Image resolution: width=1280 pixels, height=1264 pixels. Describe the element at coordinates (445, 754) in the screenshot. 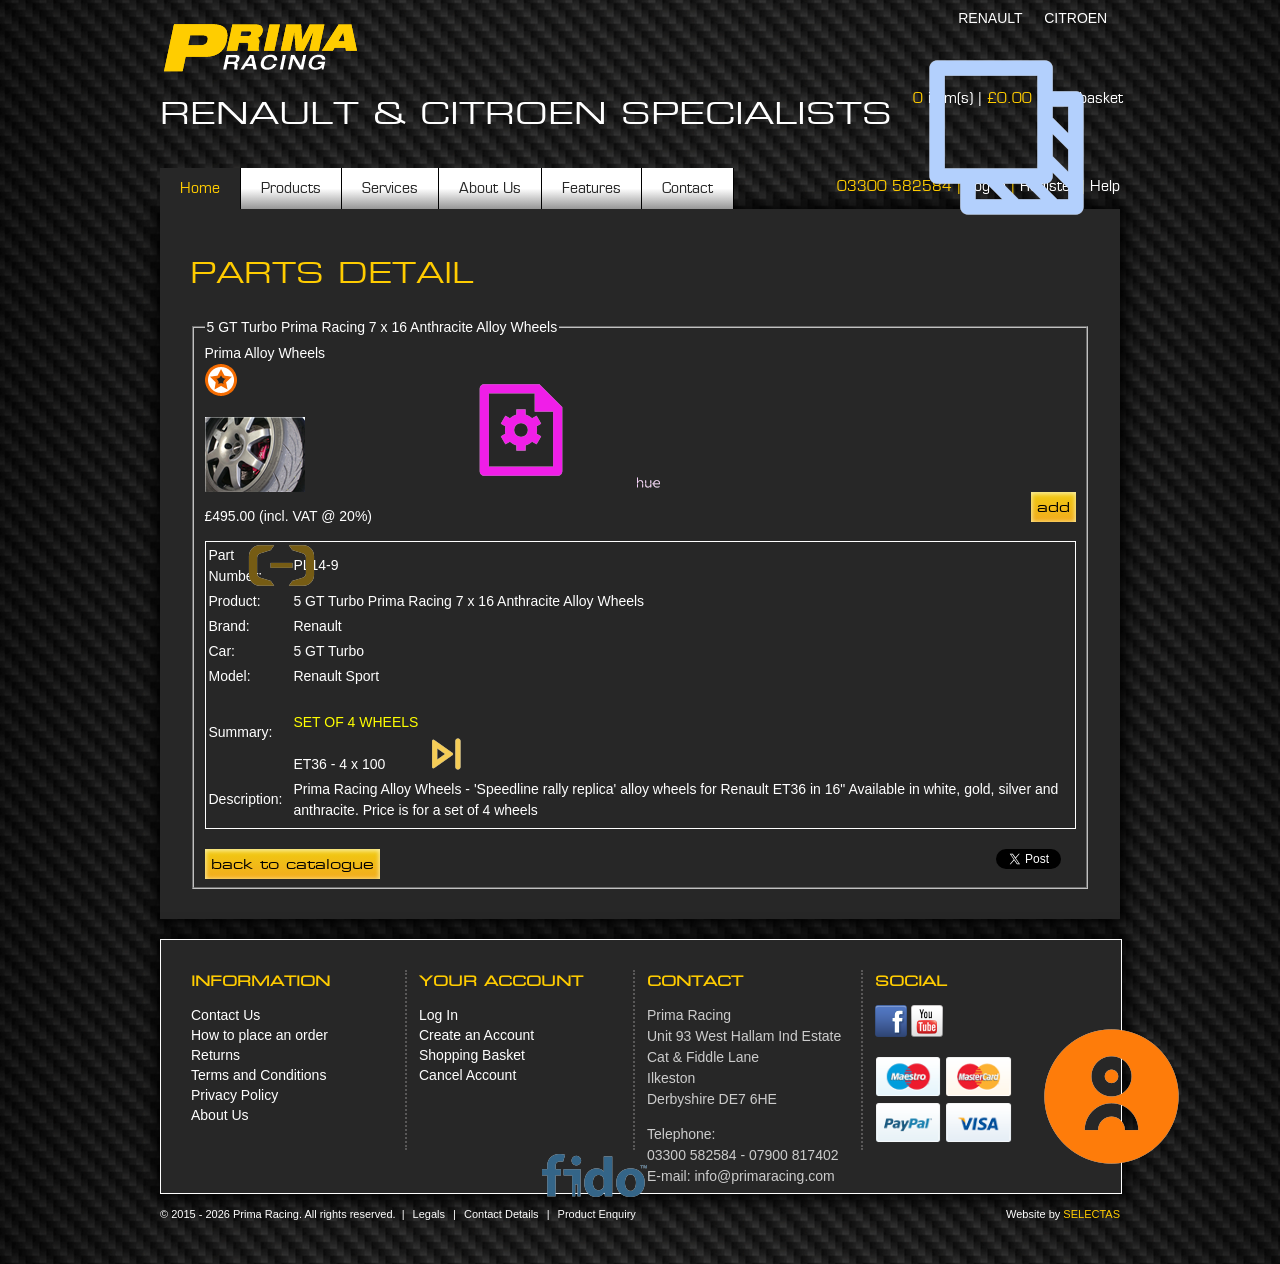

I see `skip to the next track` at that location.